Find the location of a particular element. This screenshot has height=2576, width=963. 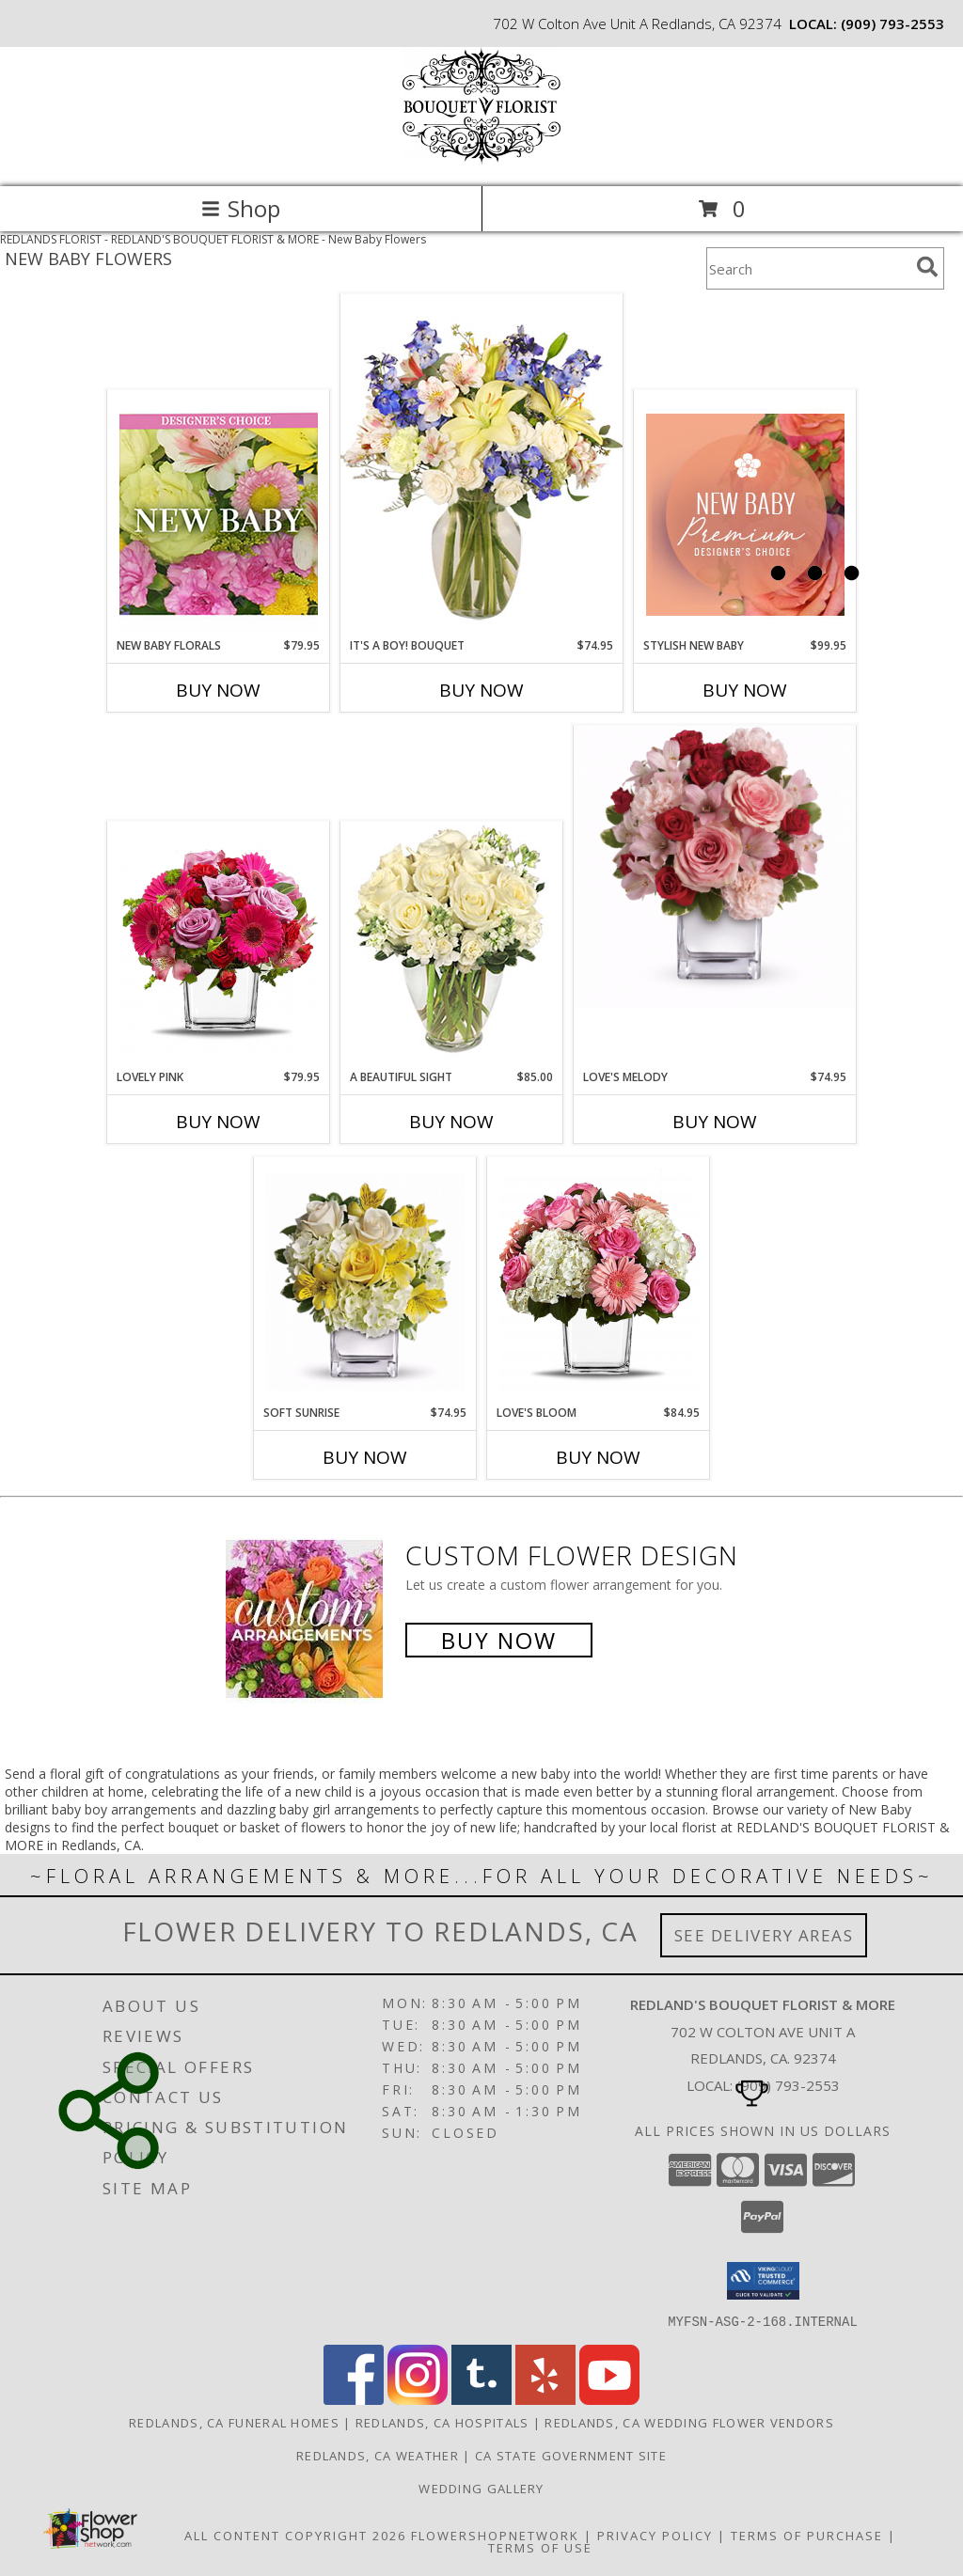

access more options or actions is located at coordinates (814, 573).